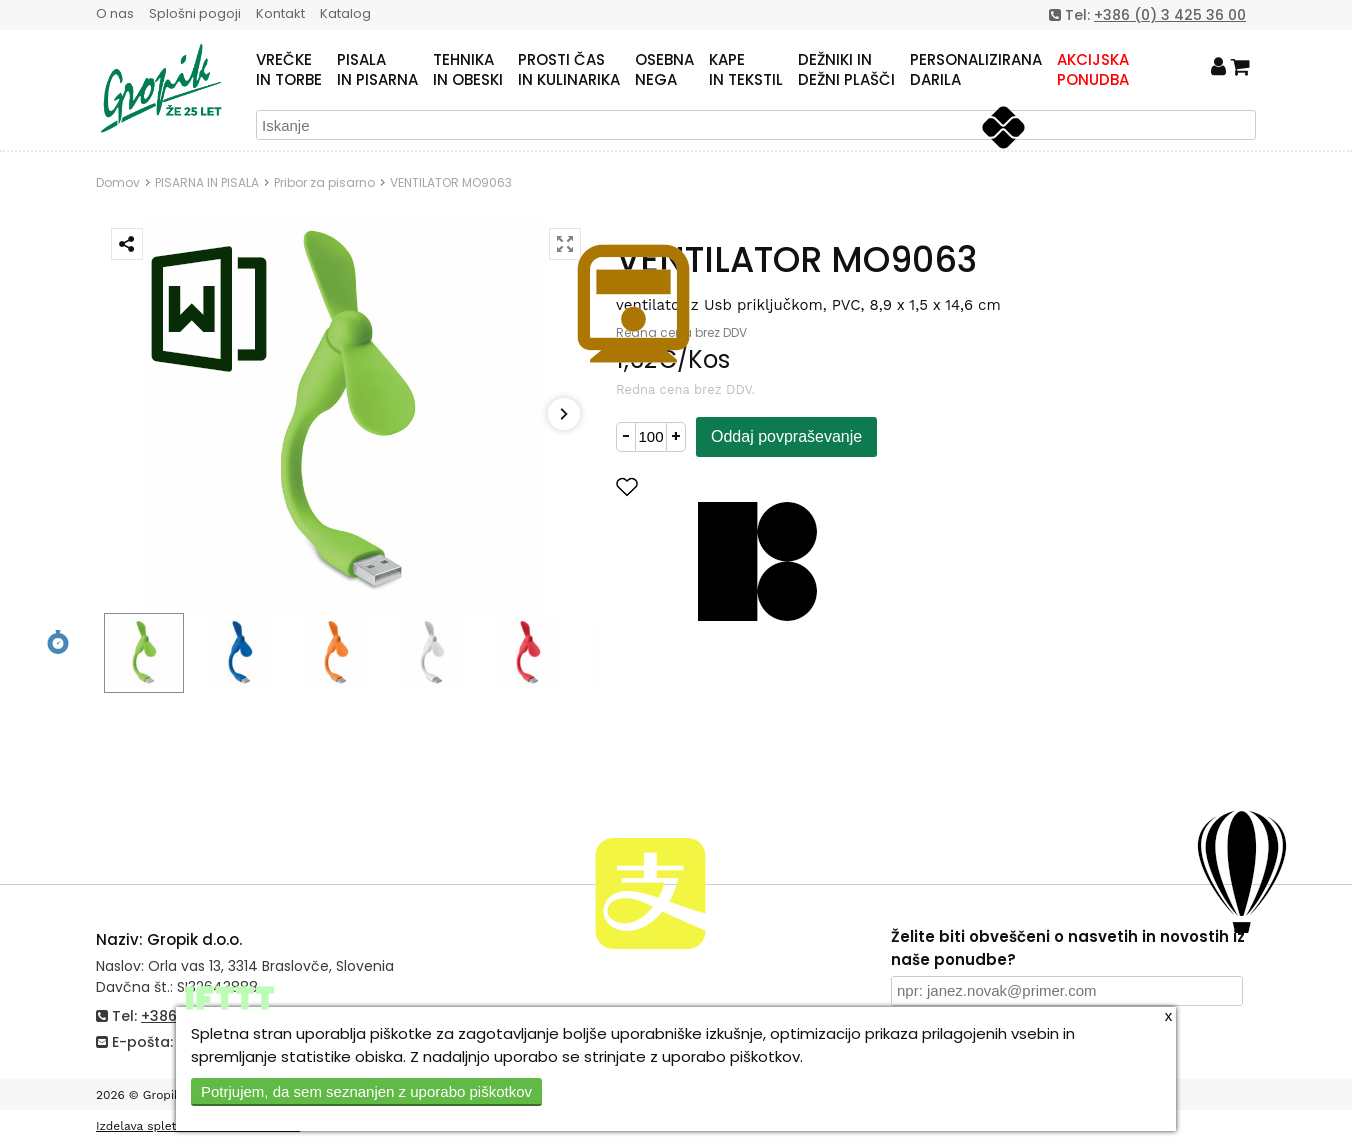  Describe the element at coordinates (58, 642) in the screenshot. I see `Fastly CDN service logo` at that location.